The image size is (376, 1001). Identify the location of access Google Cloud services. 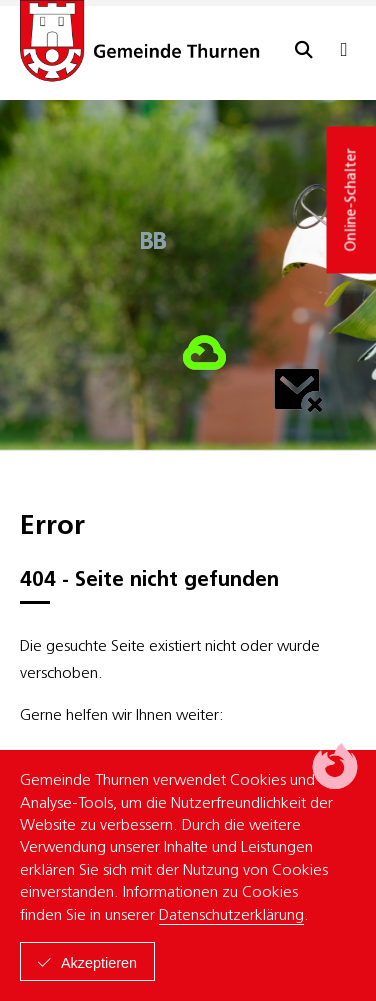
(204, 352).